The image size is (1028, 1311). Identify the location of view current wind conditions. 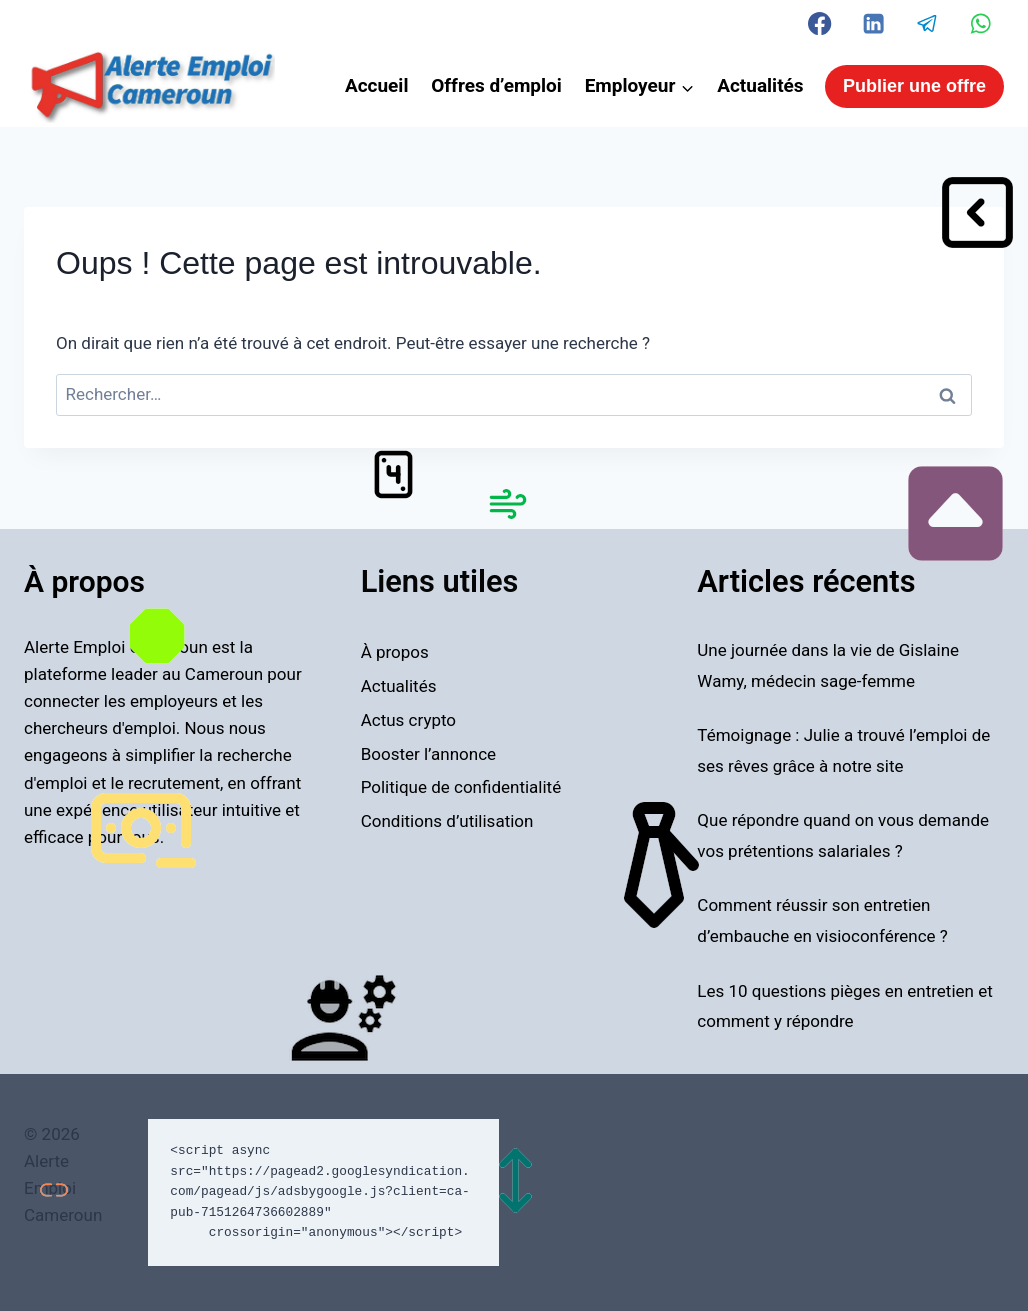
(508, 504).